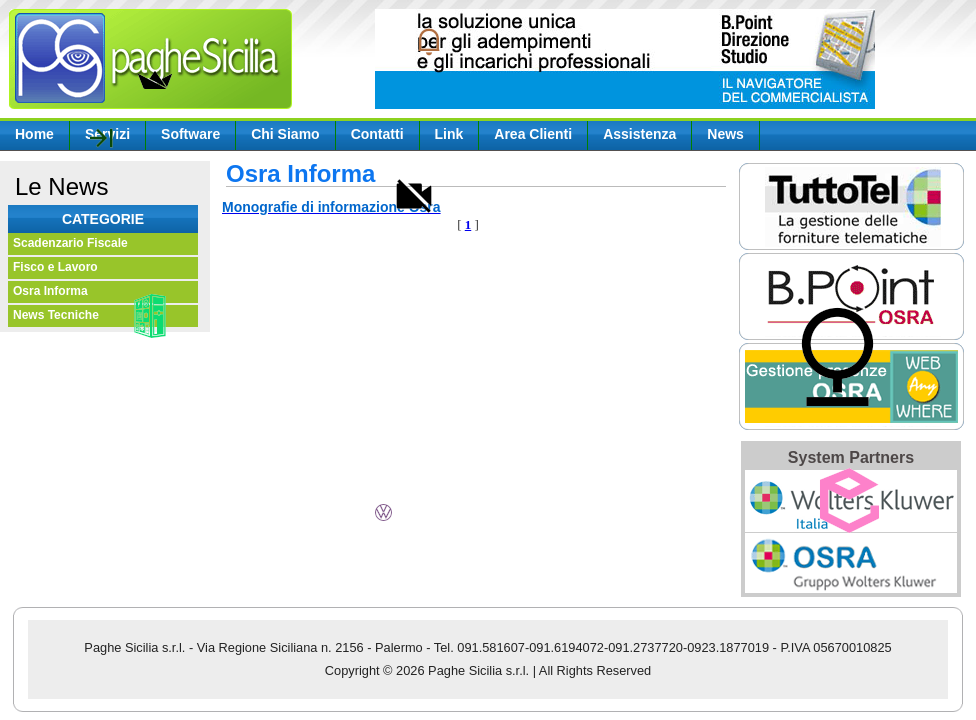 Image resolution: width=976 pixels, height=720 pixels. I want to click on open streamlit application, so click(155, 80).